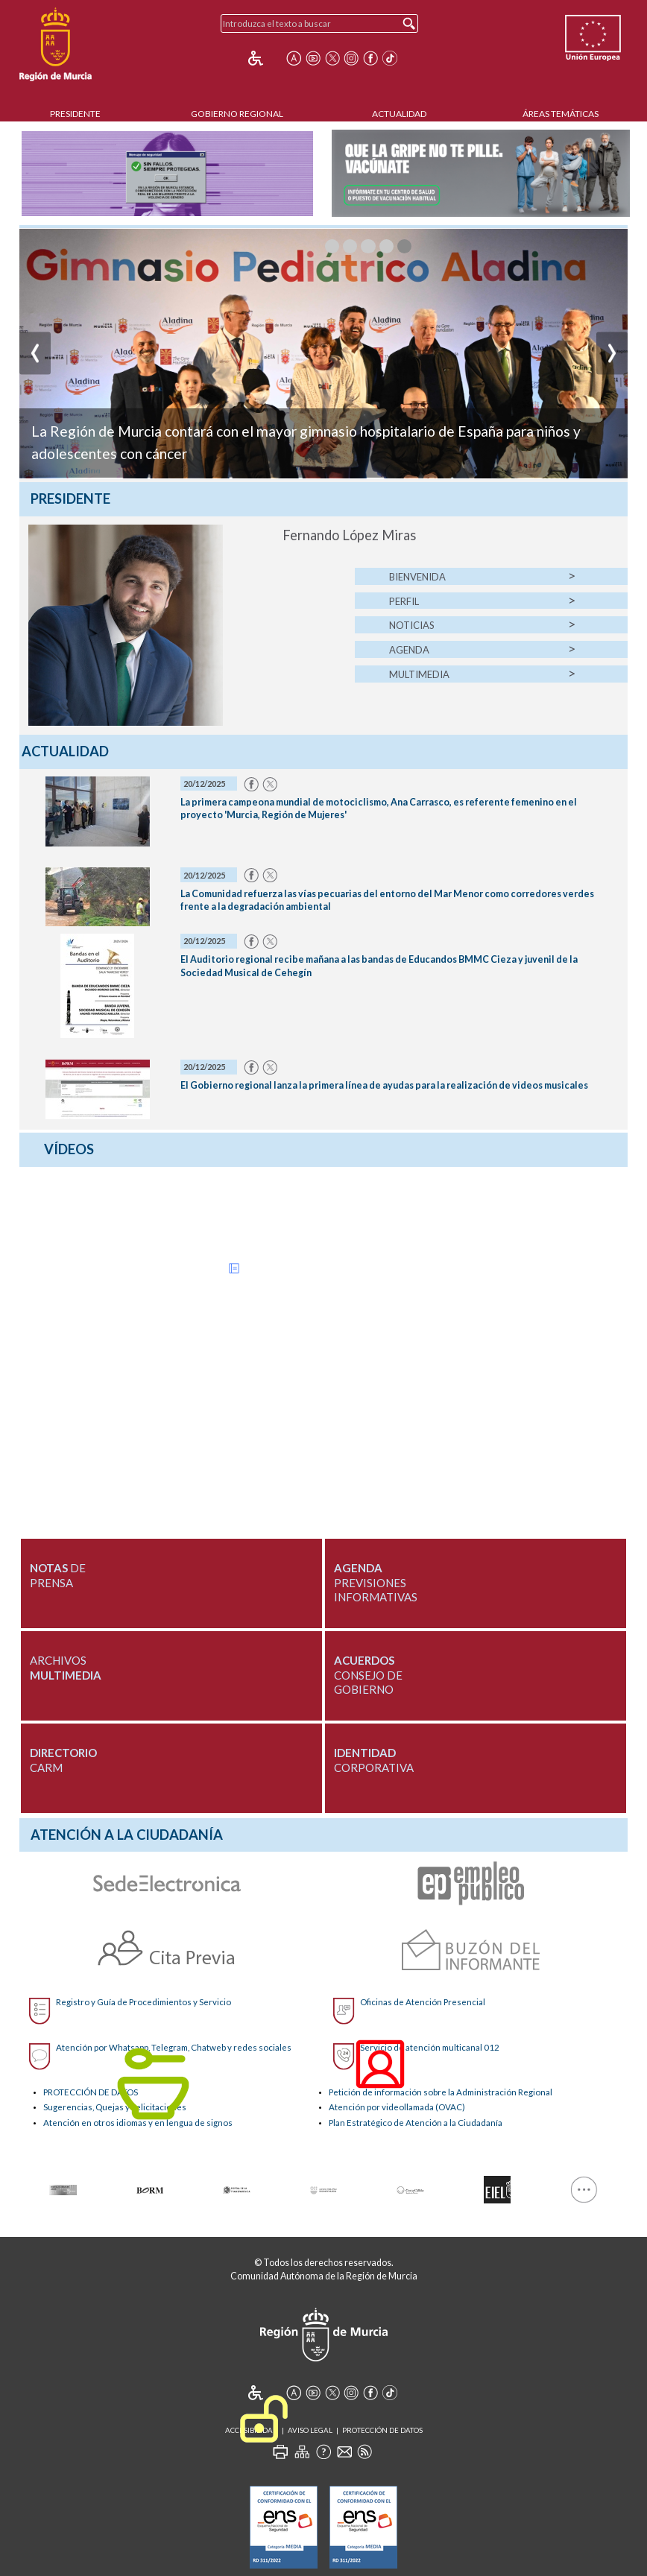 The height and width of the screenshot is (2576, 647). Describe the element at coordinates (153, 2083) in the screenshot. I see `access food or recipe features` at that location.